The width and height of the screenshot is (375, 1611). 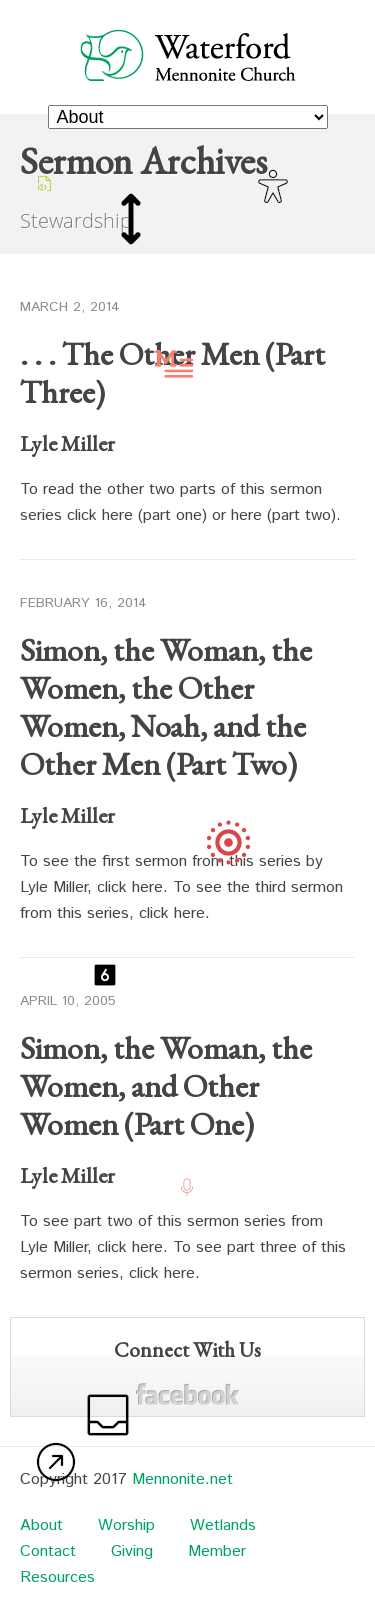 What do you see at coordinates (108, 1415) in the screenshot?
I see `access your inbox or message tray` at bounding box center [108, 1415].